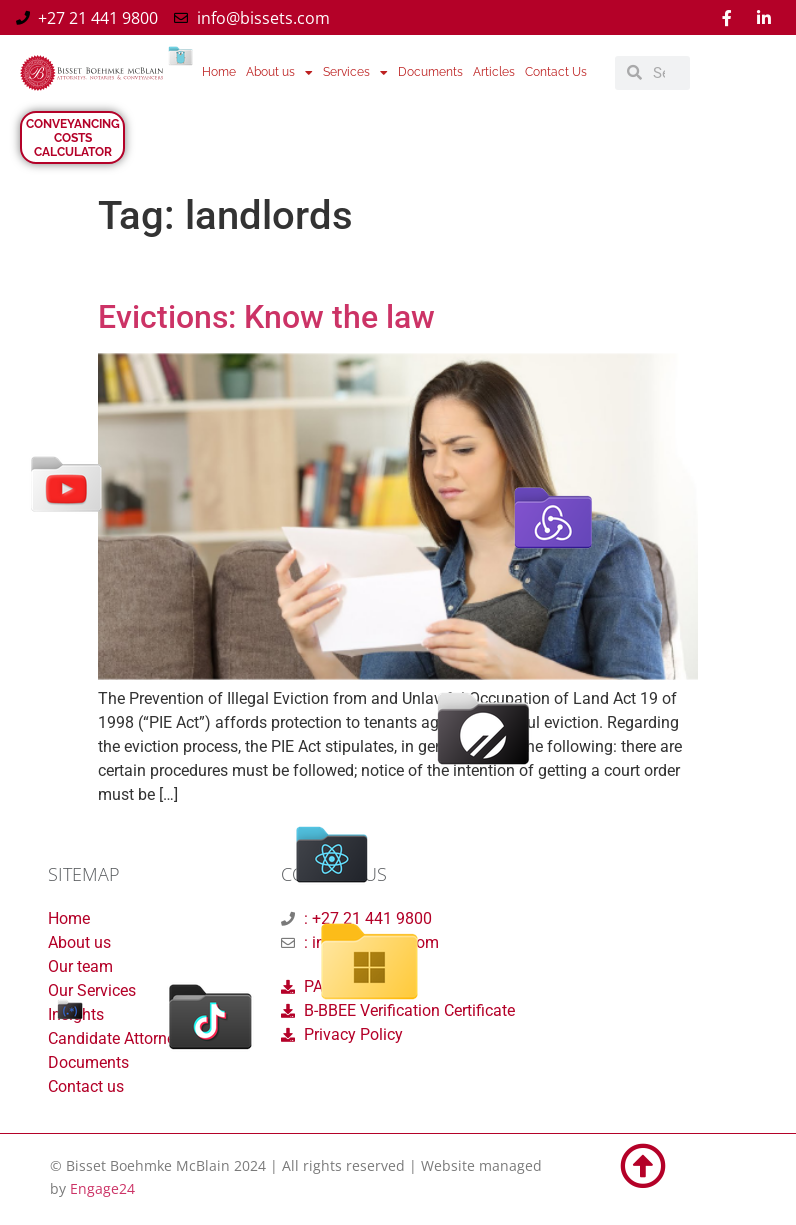  Describe the element at coordinates (331, 856) in the screenshot. I see `open react project folder` at that location.